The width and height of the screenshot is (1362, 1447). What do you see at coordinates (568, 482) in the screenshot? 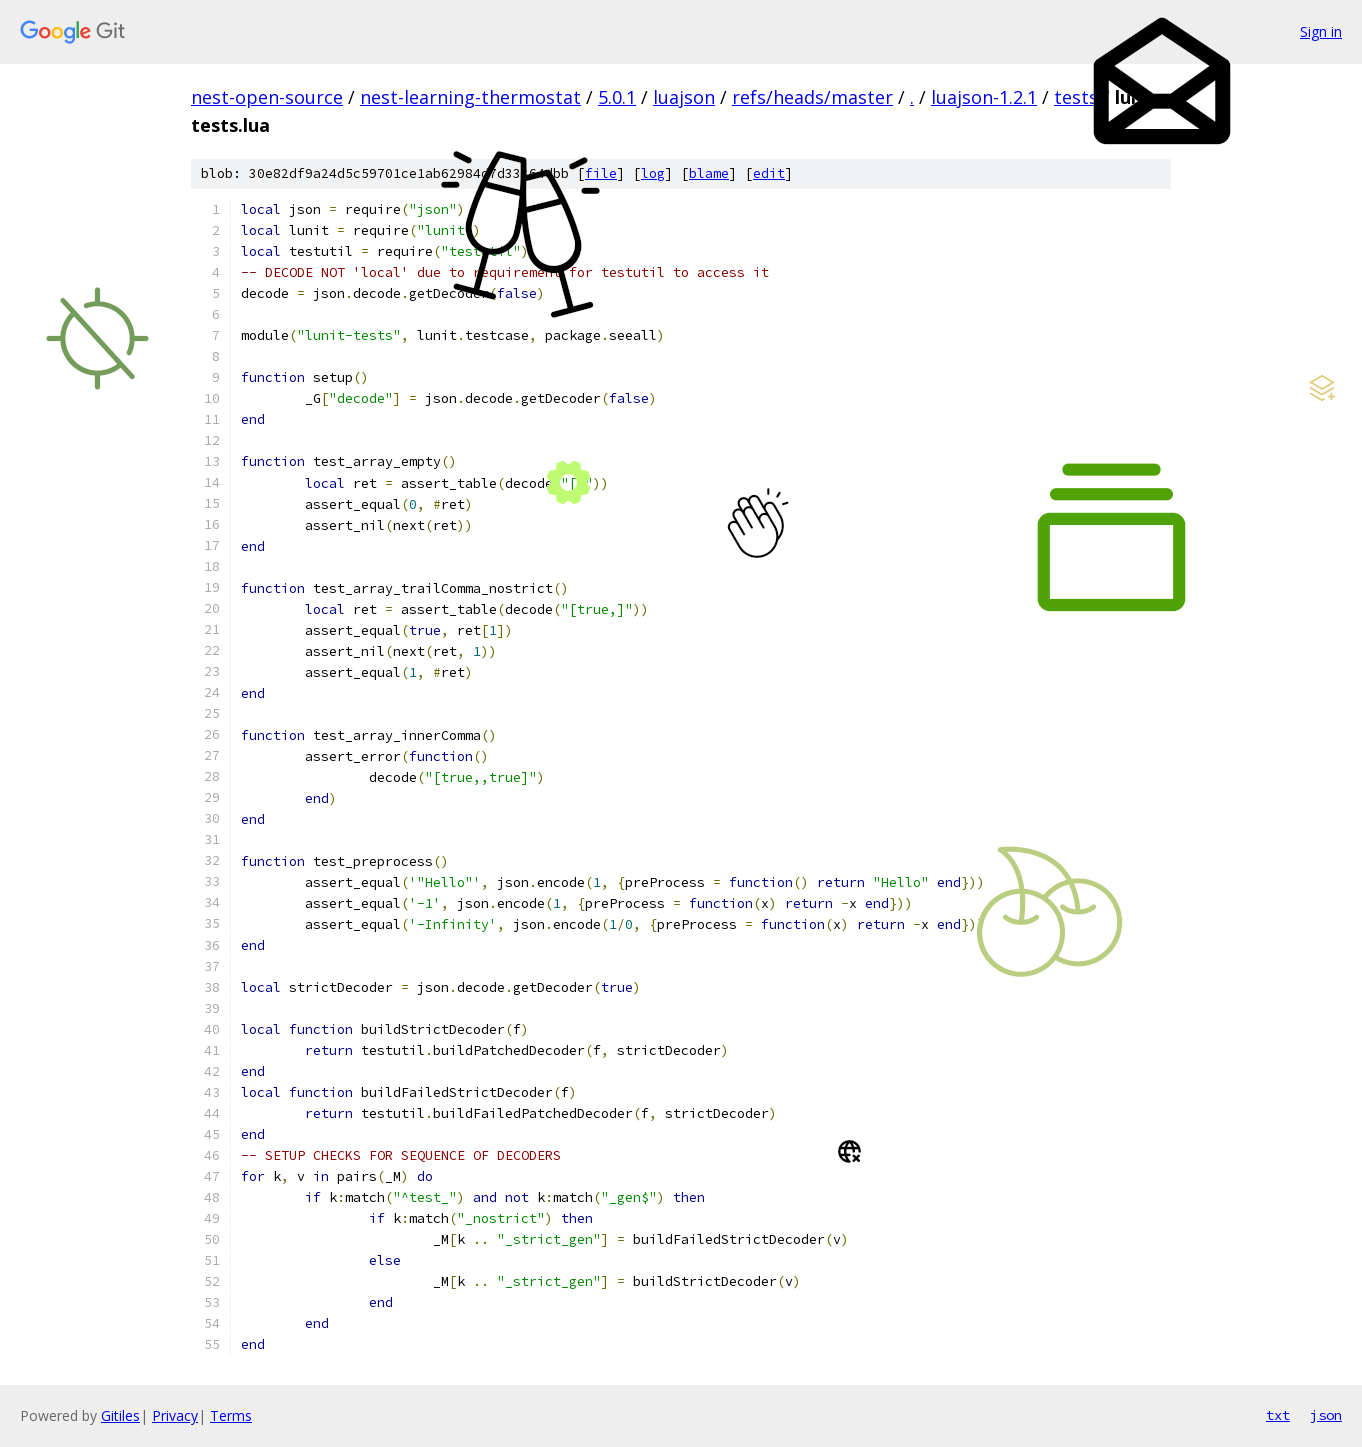
I see `open settings` at bounding box center [568, 482].